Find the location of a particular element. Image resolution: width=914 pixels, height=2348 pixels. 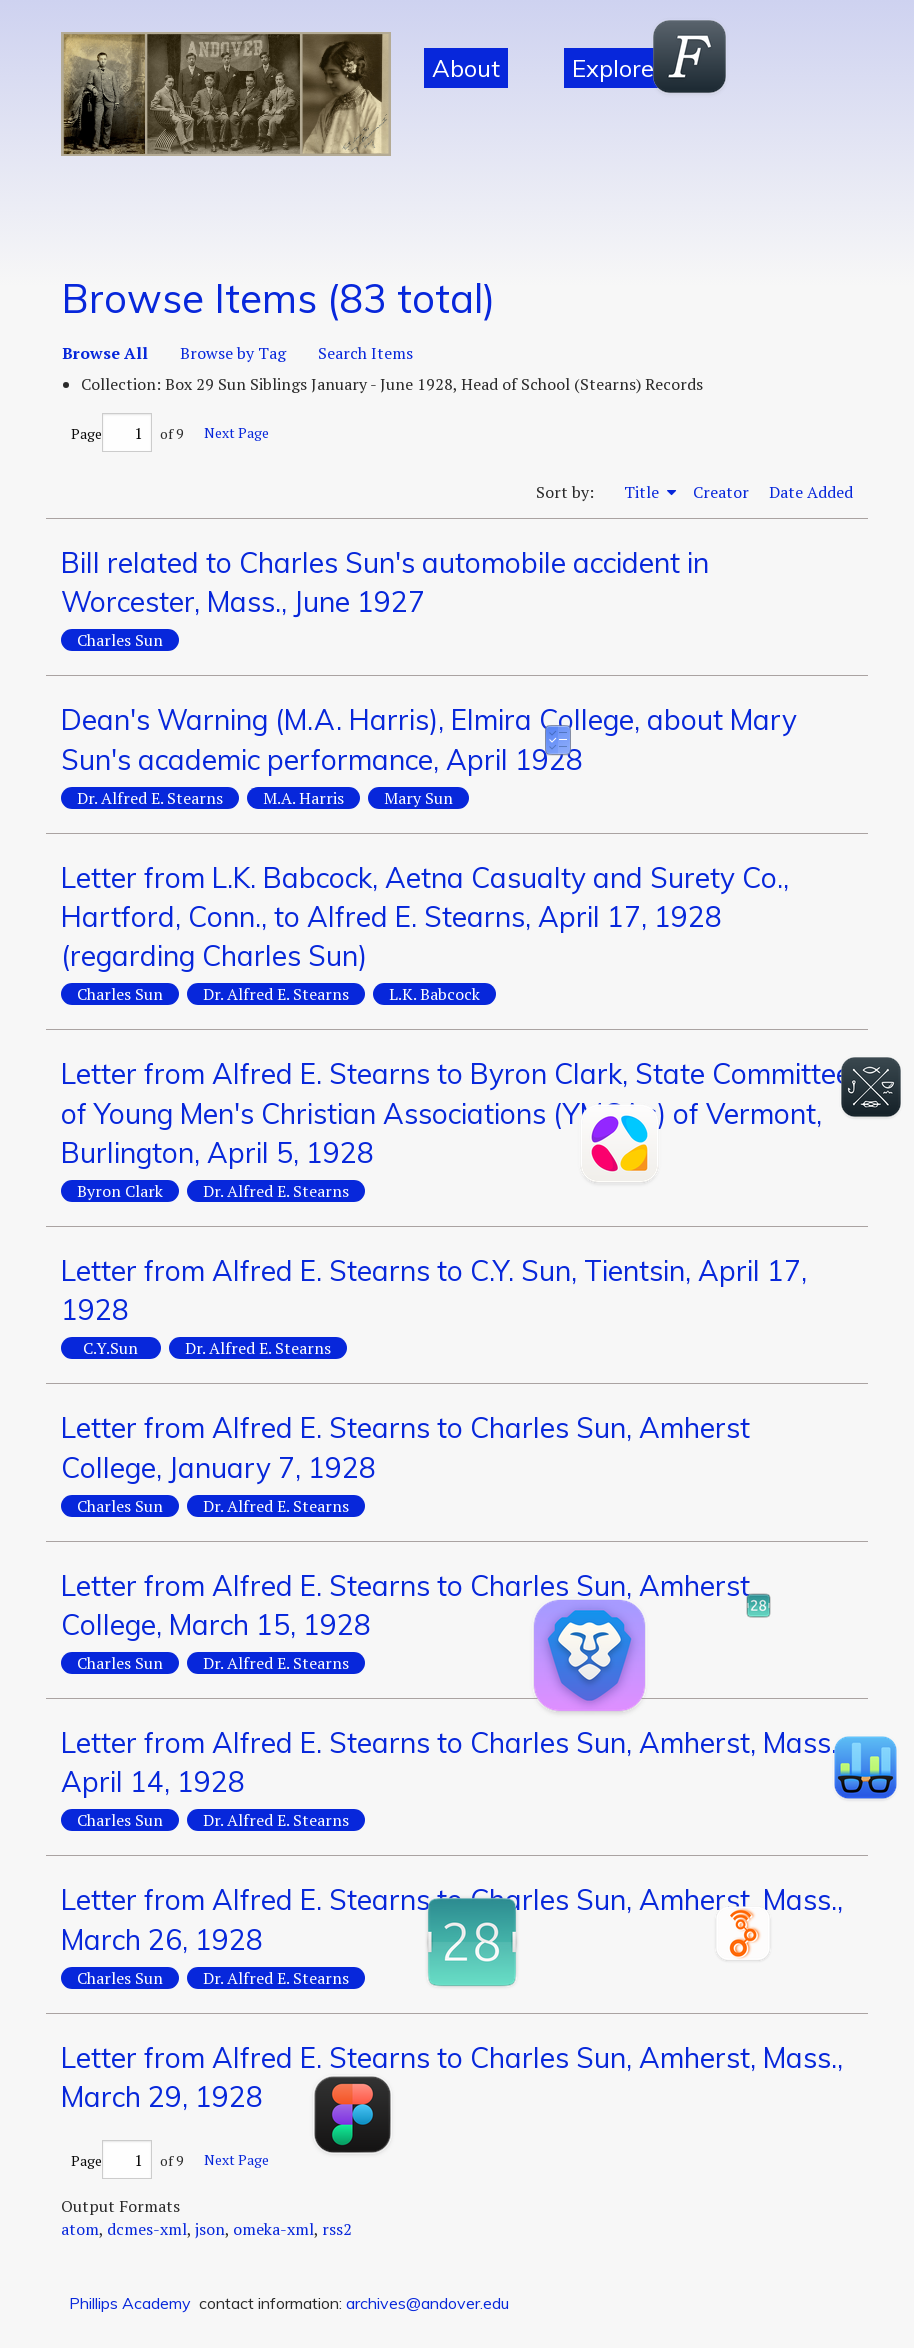

open font management app is located at coordinates (689, 56).